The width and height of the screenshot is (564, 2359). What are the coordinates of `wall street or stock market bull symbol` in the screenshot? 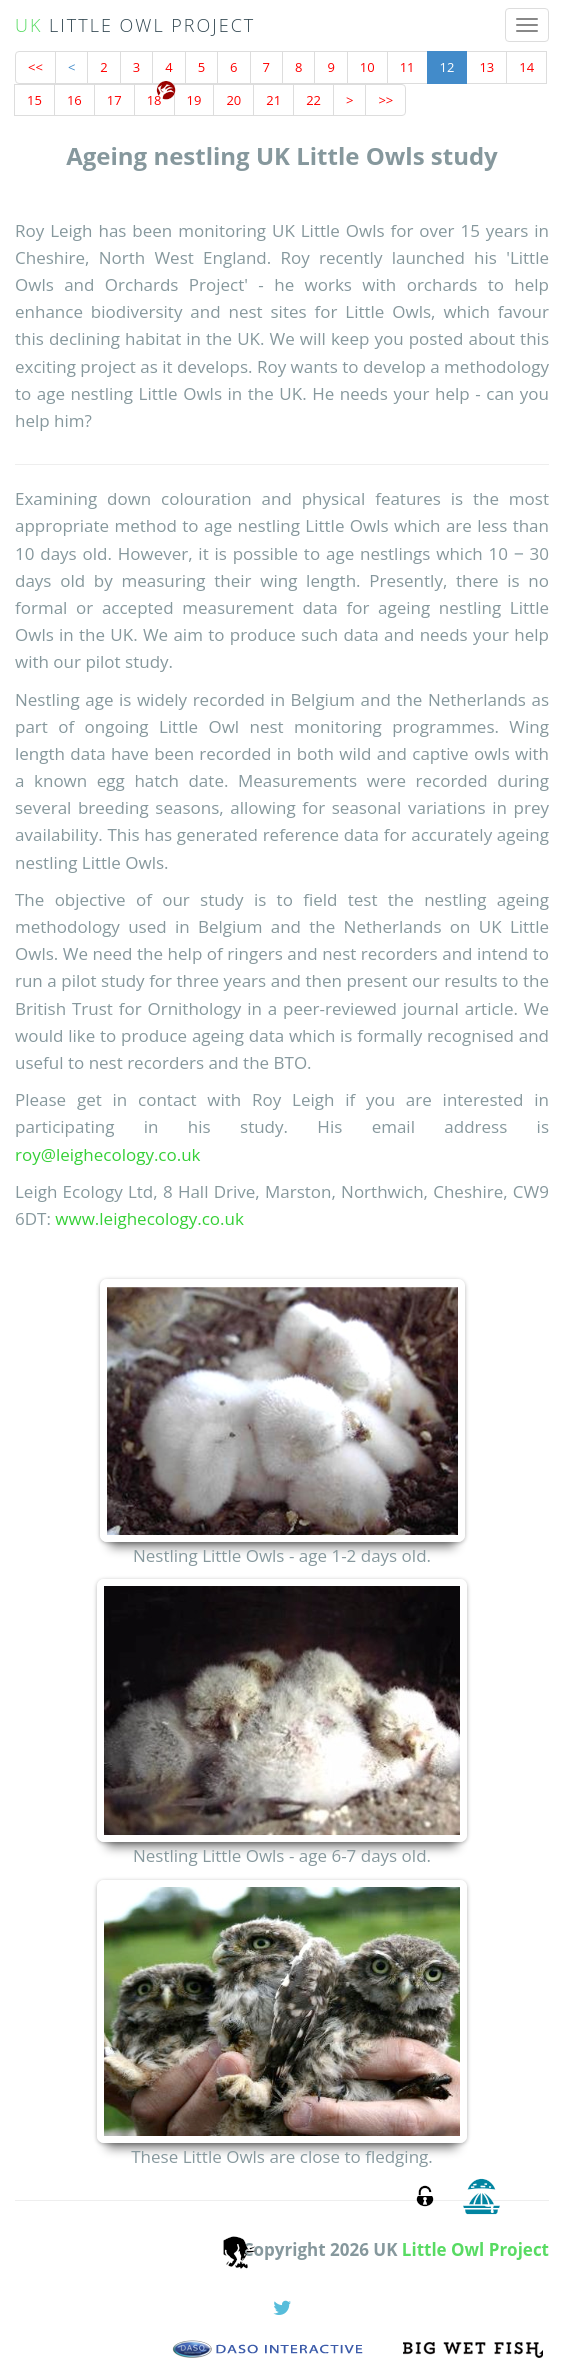 It's located at (241, 2251).